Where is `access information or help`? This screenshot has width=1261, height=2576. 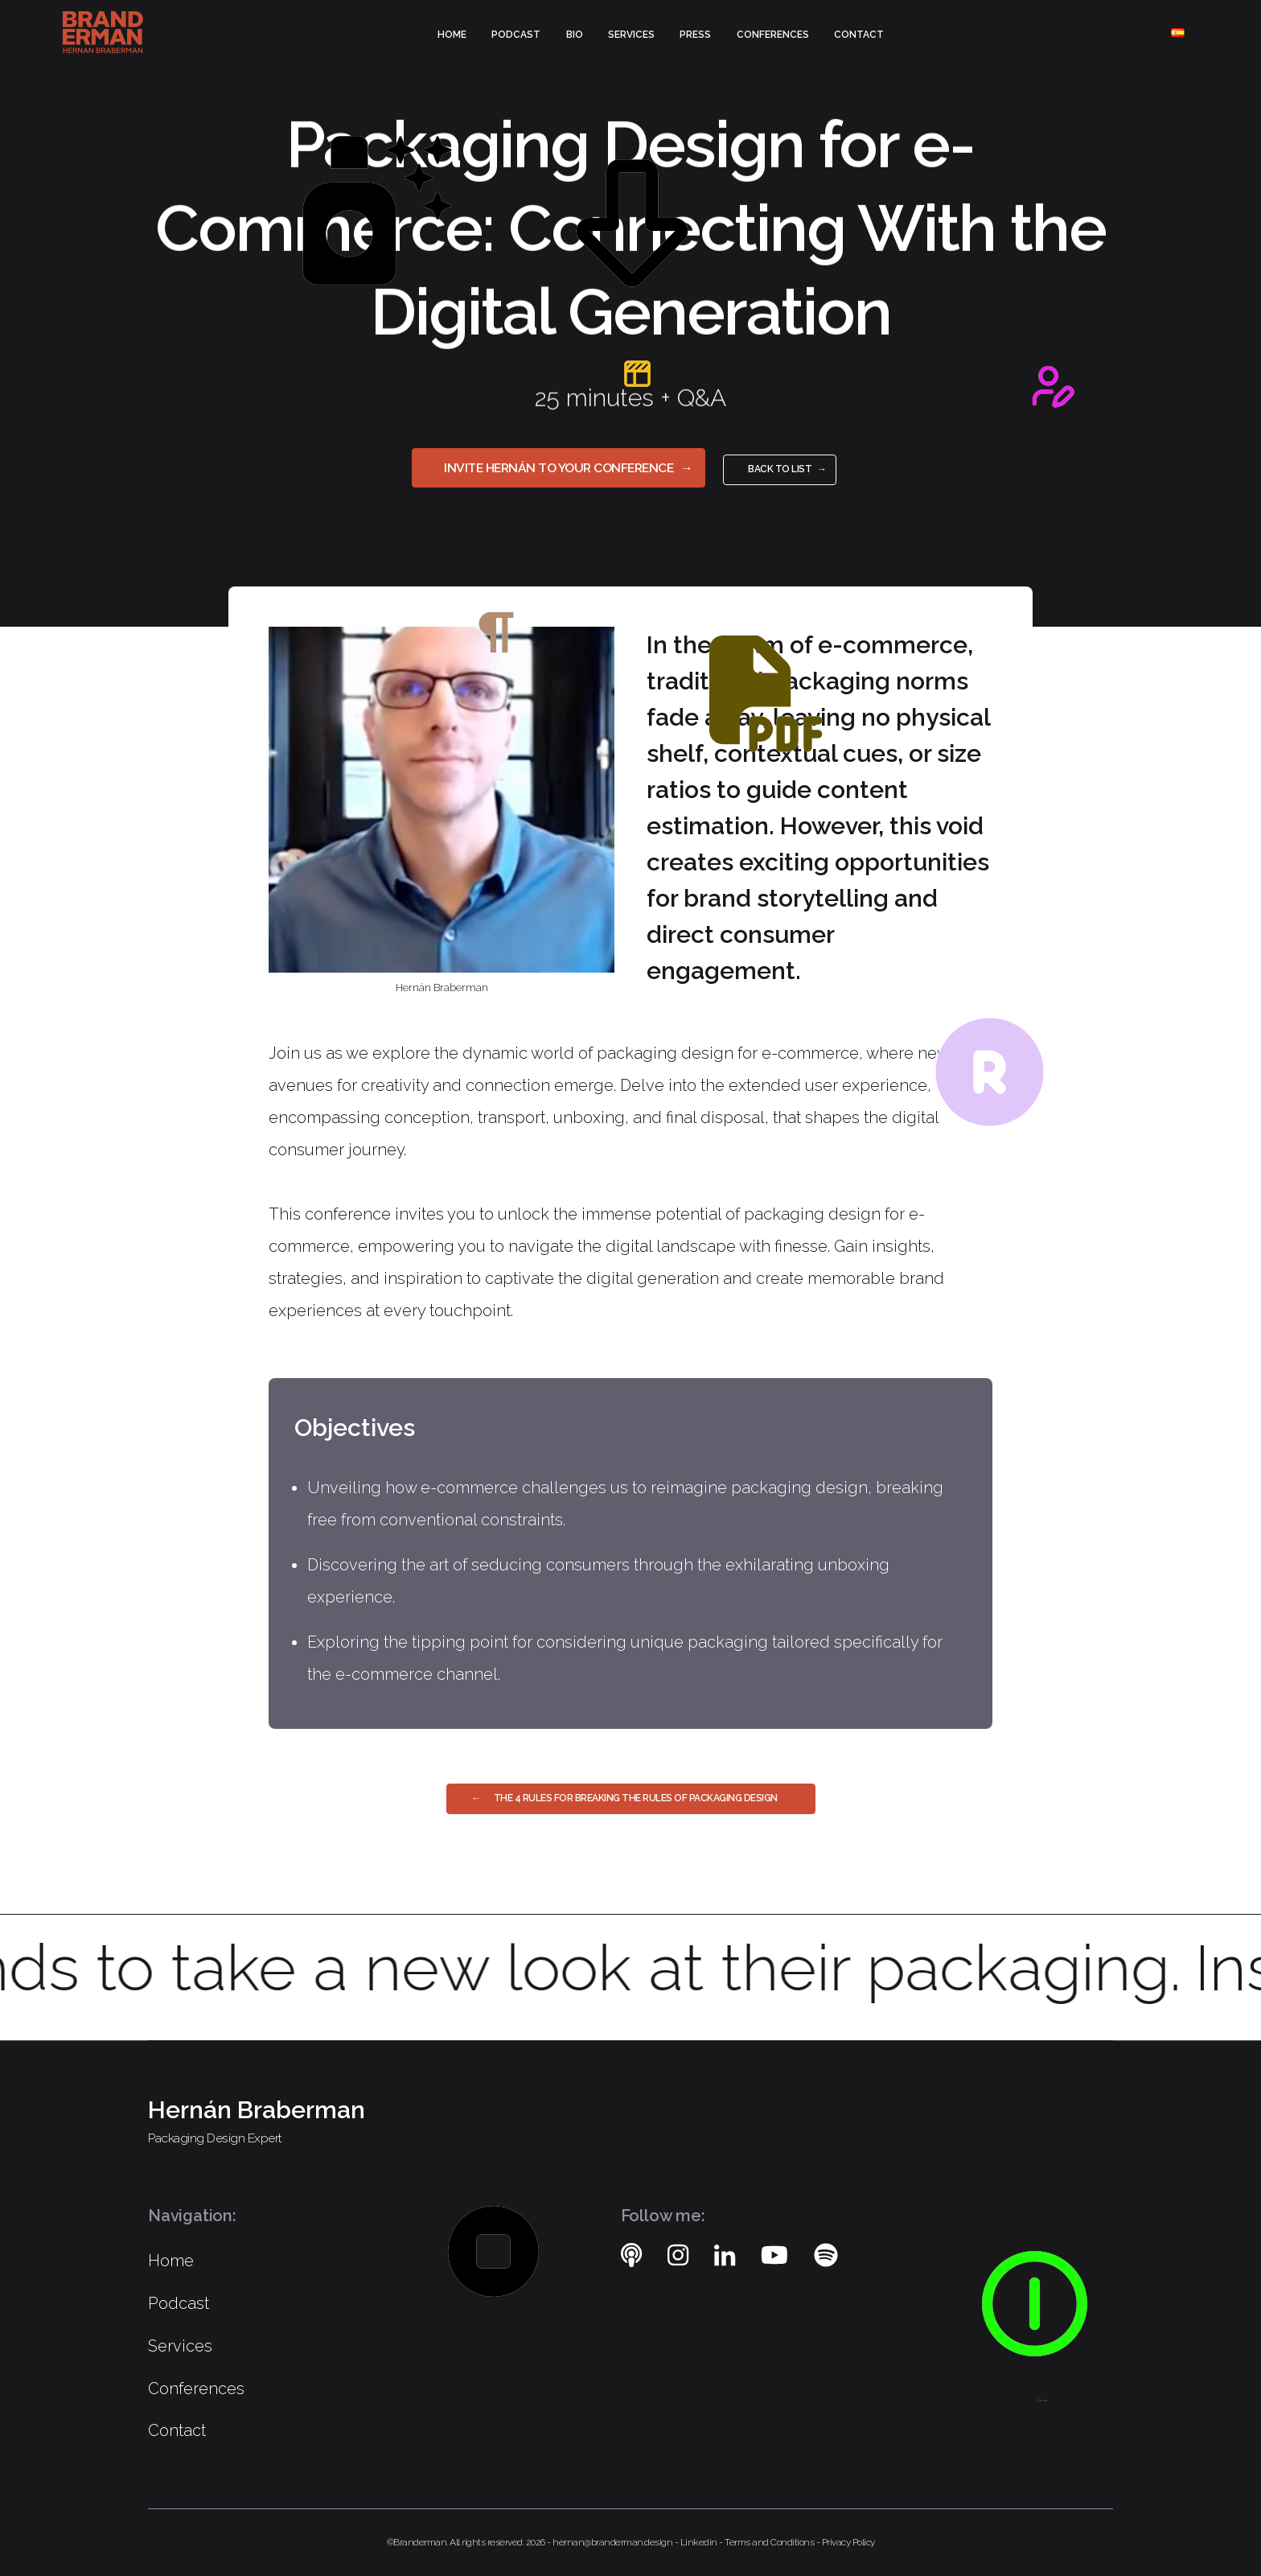
access information or help is located at coordinates (1034, 2303).